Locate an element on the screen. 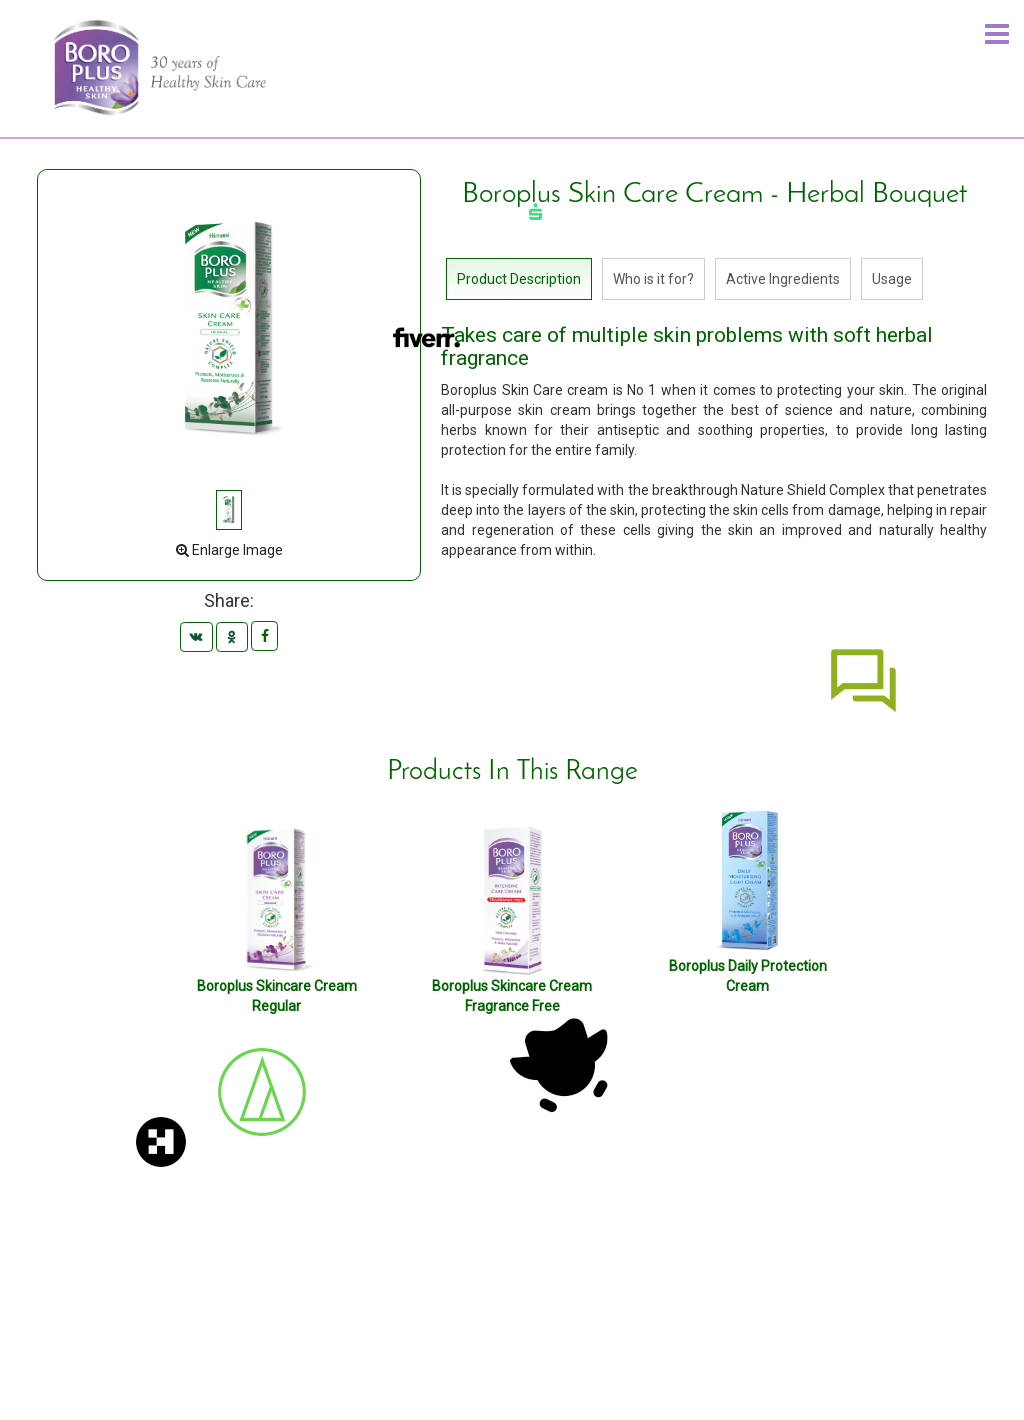 The height and width of the screenshot is (1420, 1024). open the Fiverr app is located at coordinates (426, 337).